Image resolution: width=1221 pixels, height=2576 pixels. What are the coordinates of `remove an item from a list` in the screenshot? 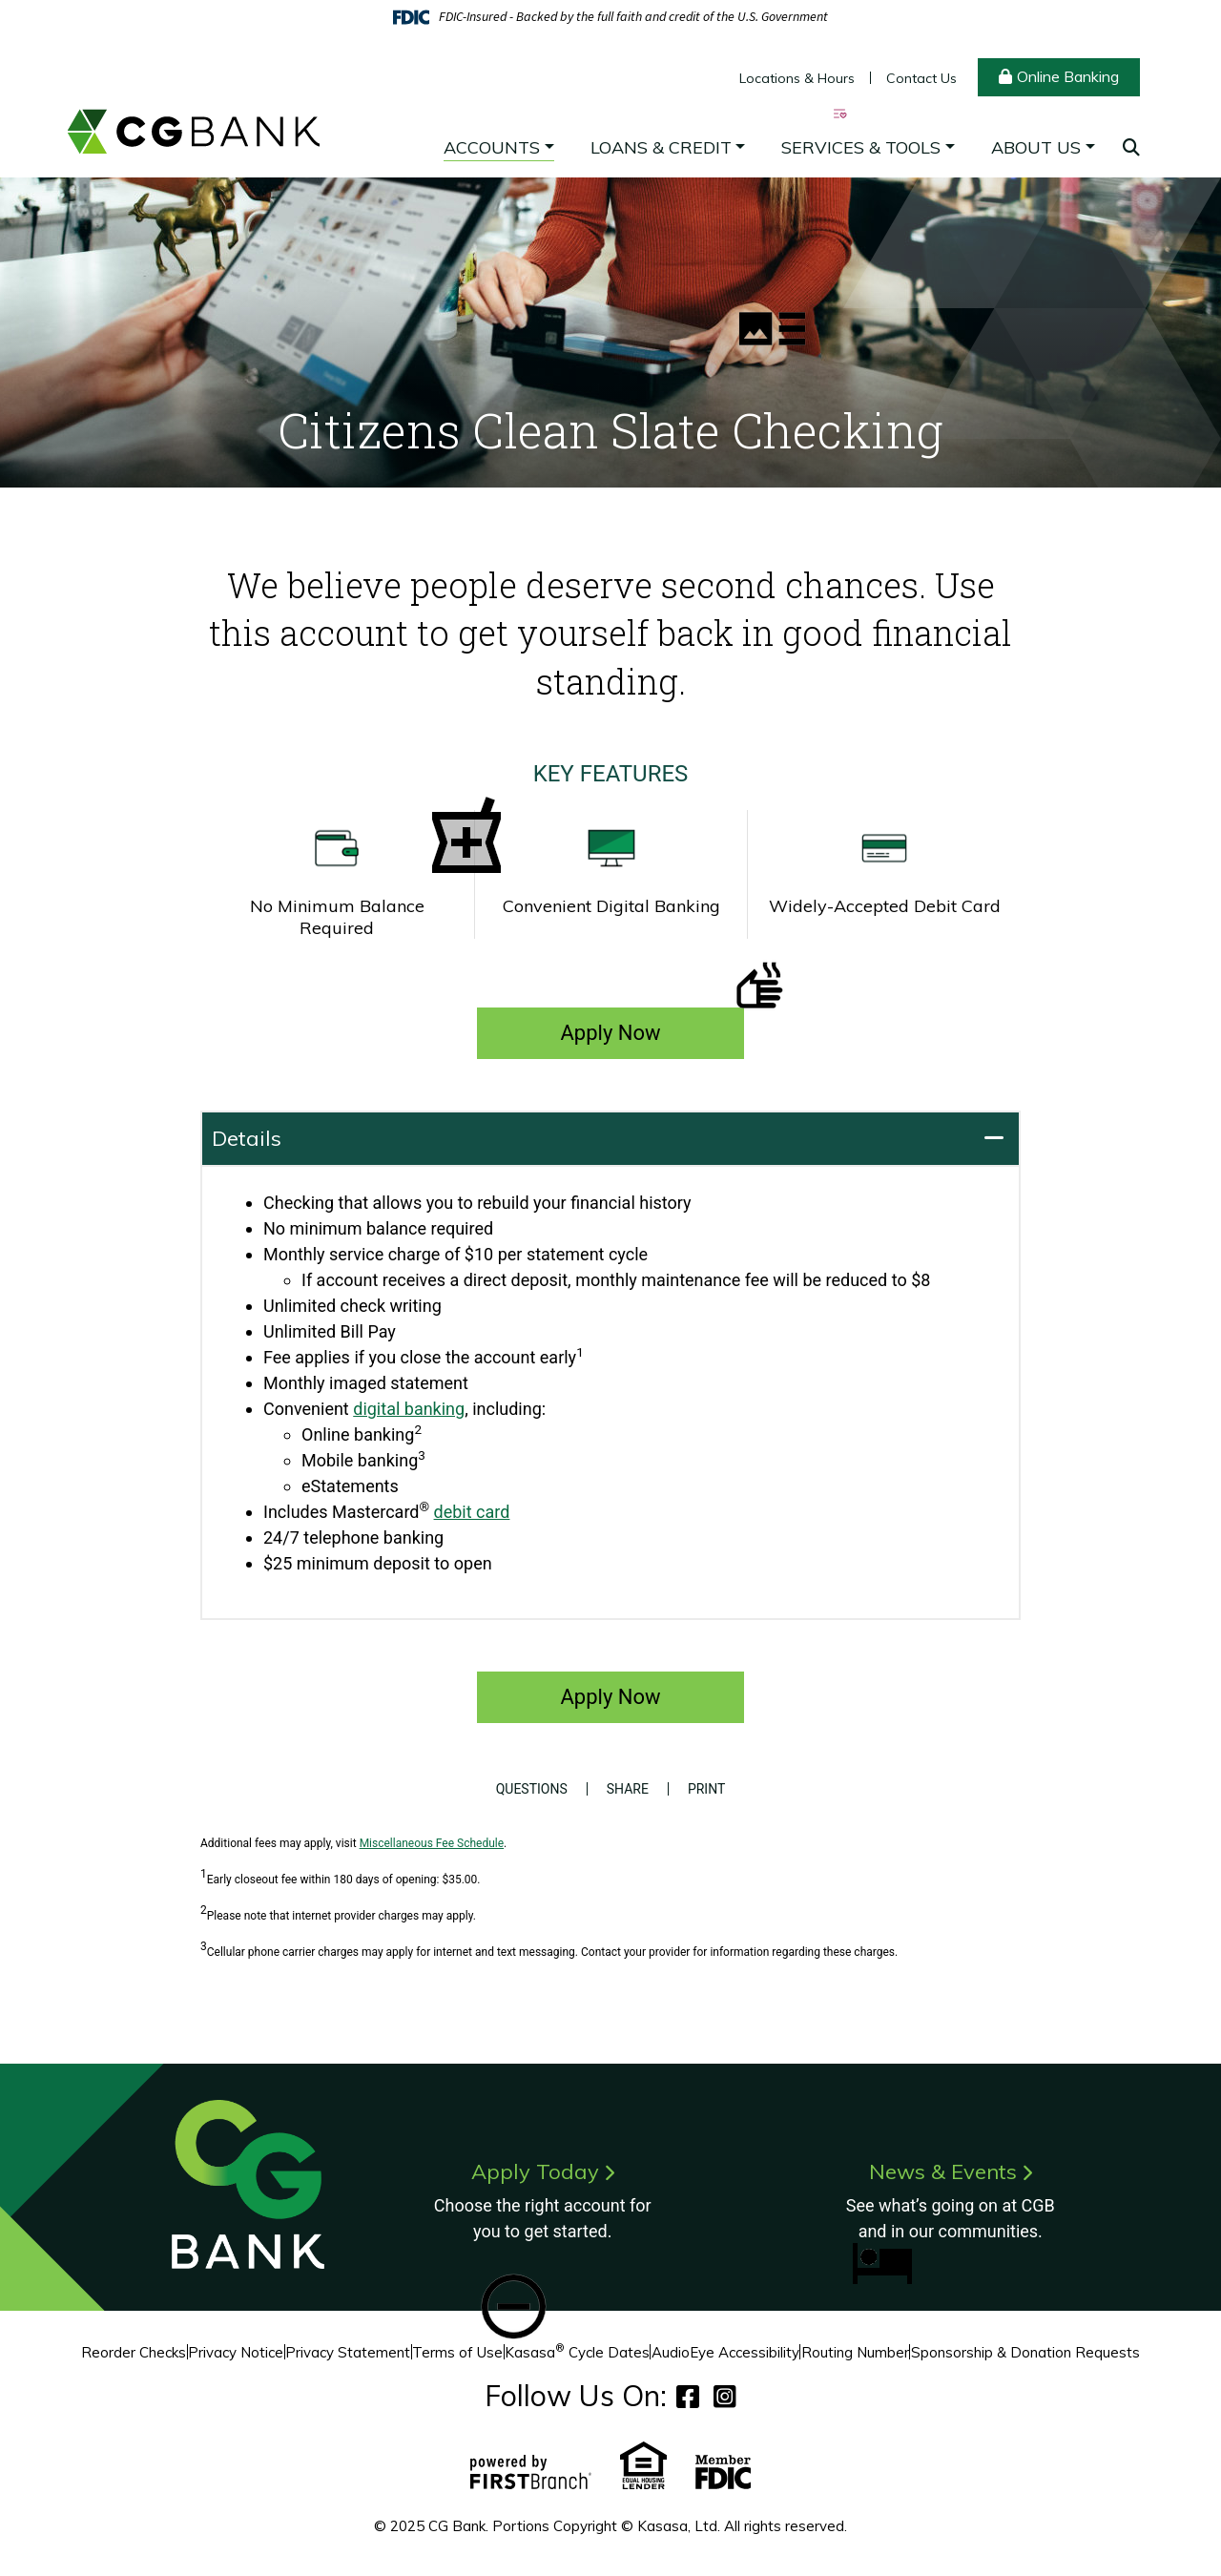 It's located at (513, 2306).